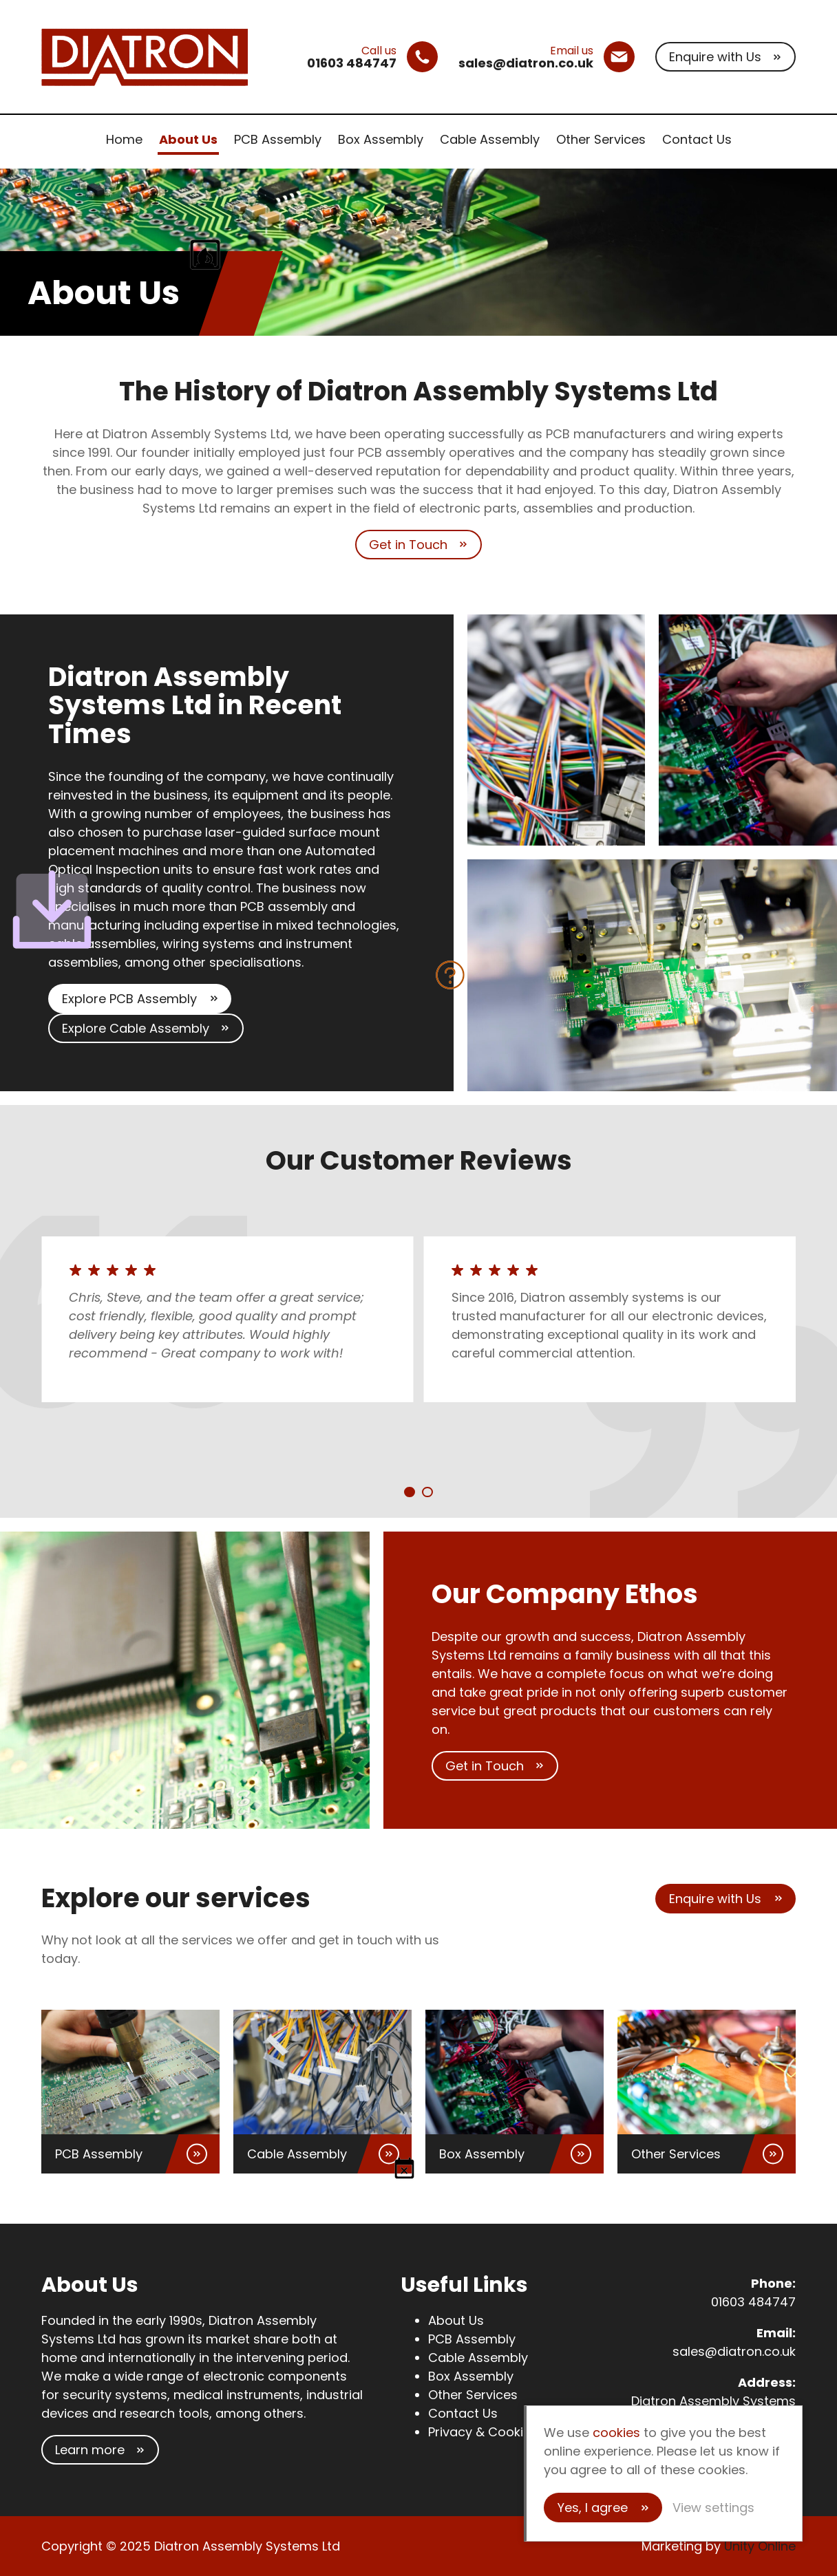  I want to click on access fireplace or heating controls, so click(205, 255).